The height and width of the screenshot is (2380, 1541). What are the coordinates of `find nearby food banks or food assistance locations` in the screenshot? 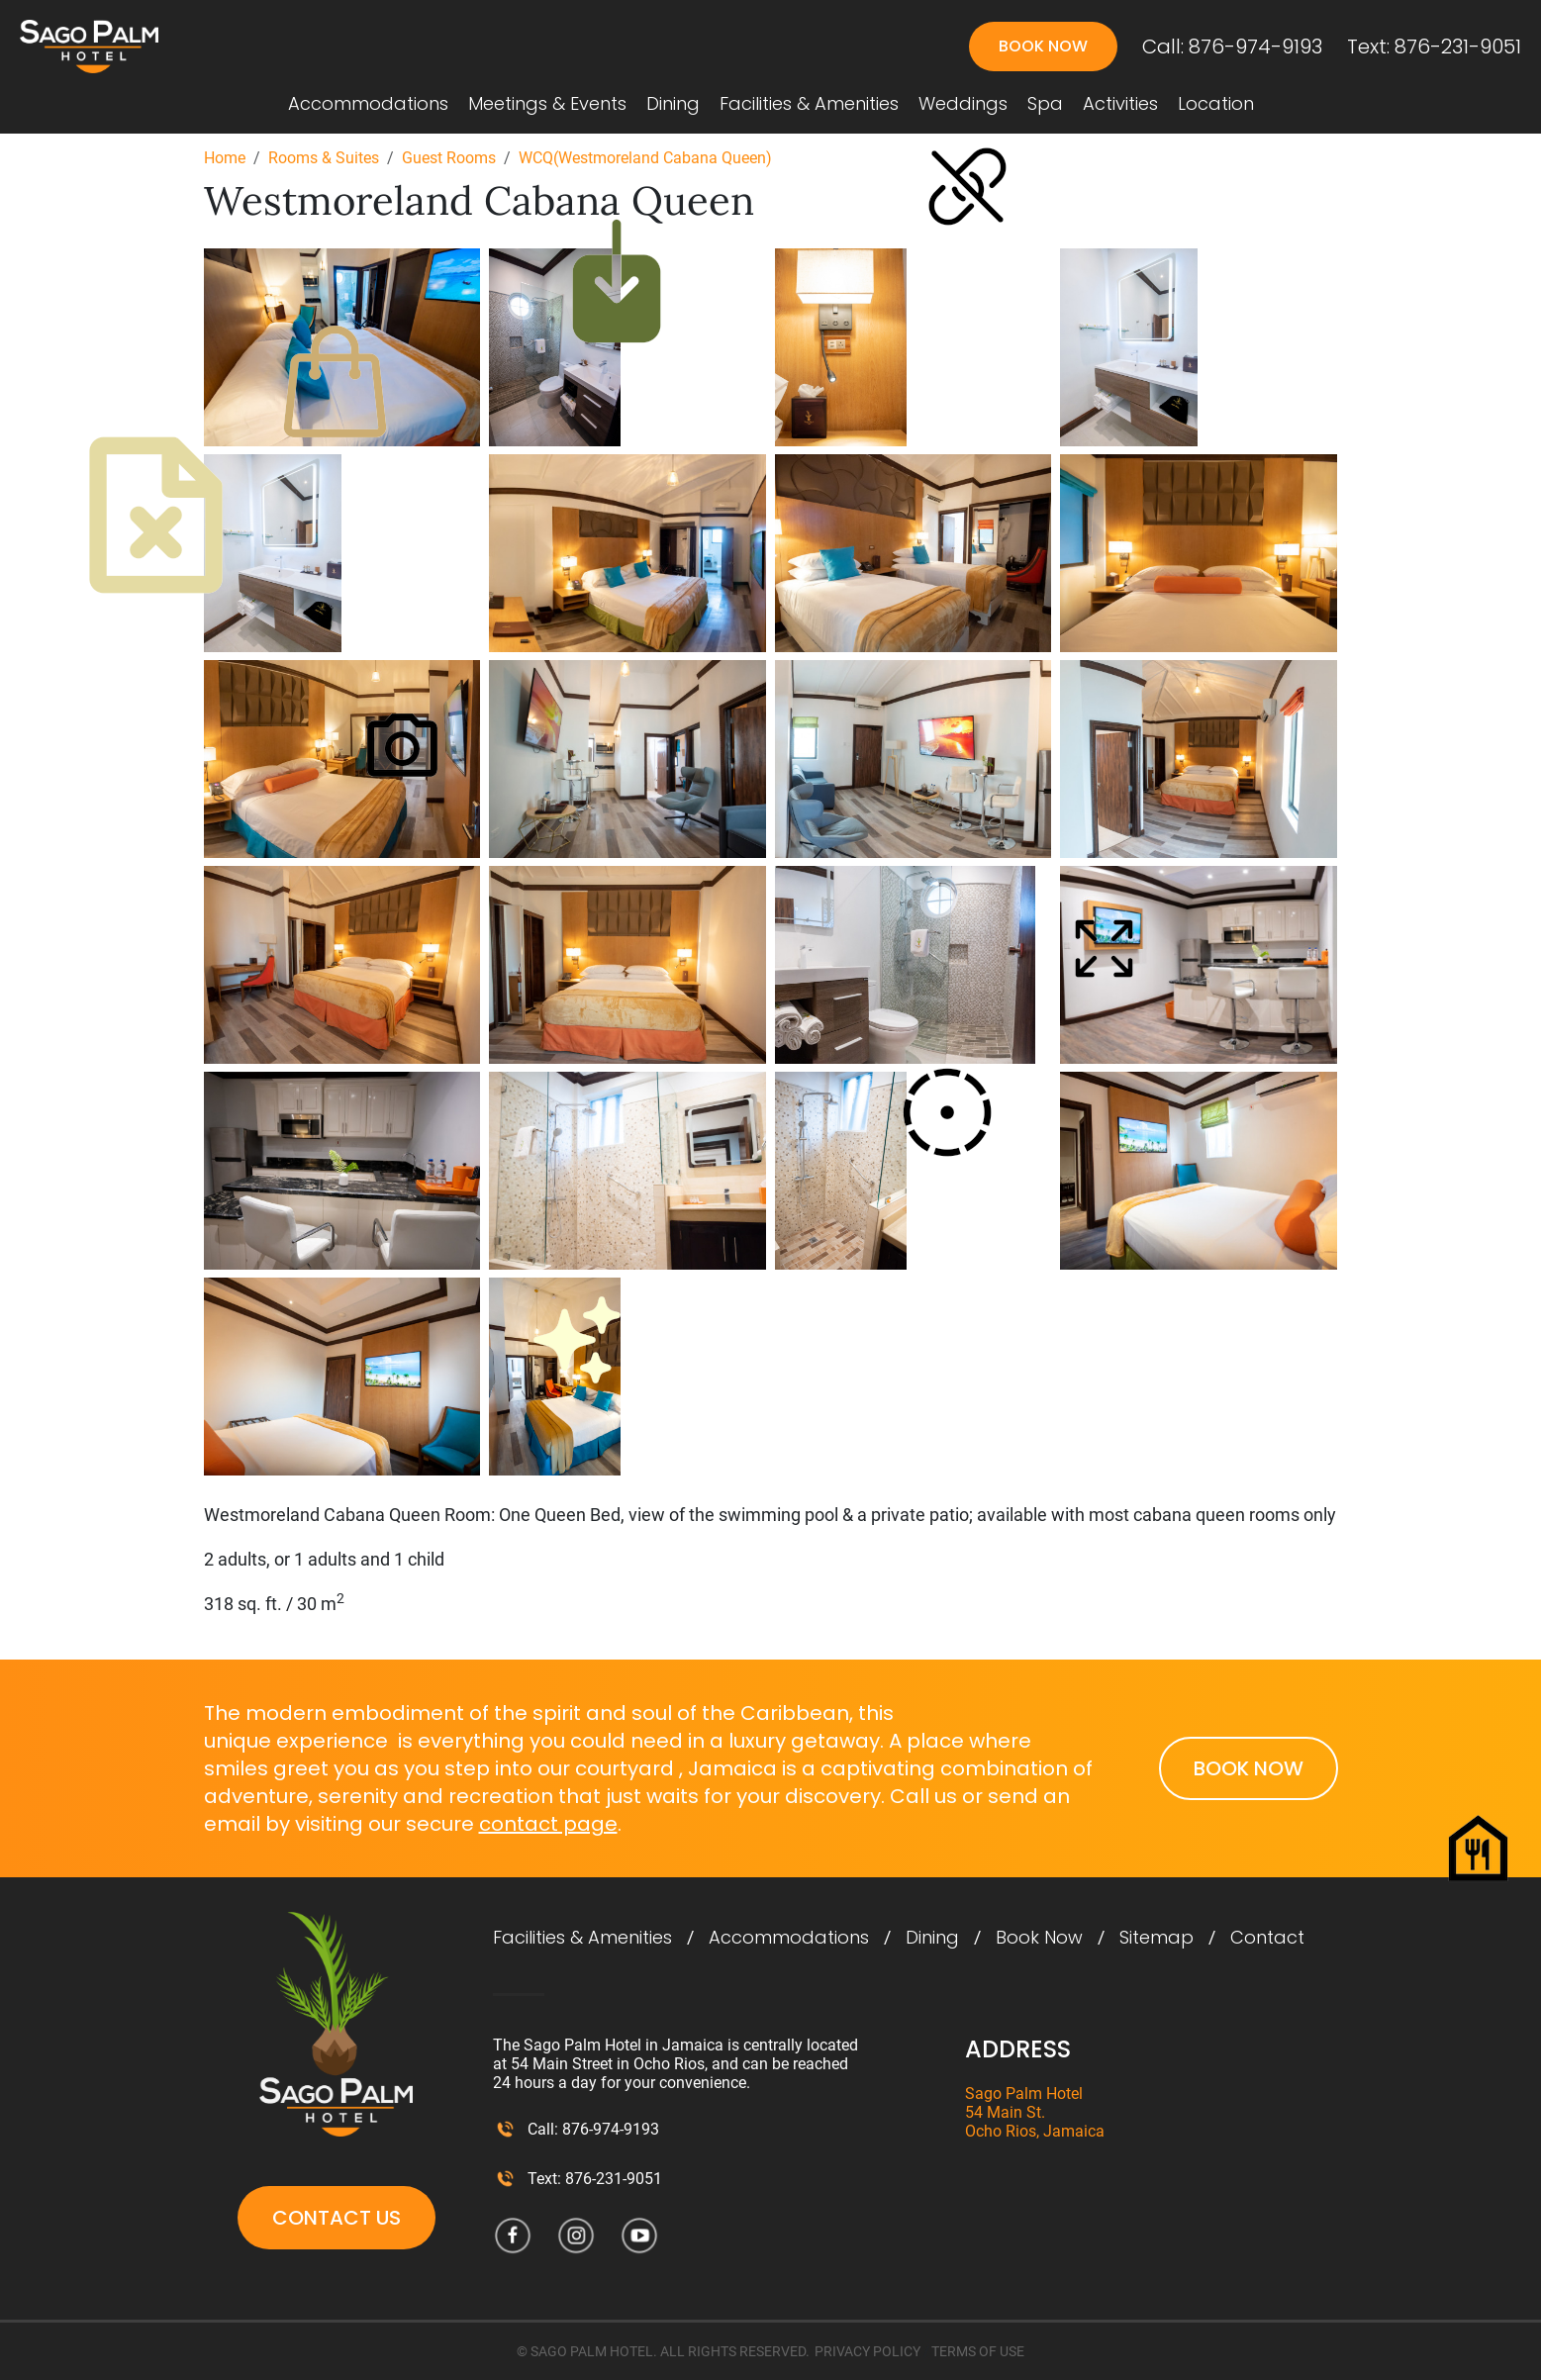 It's located at (1478, 1848).